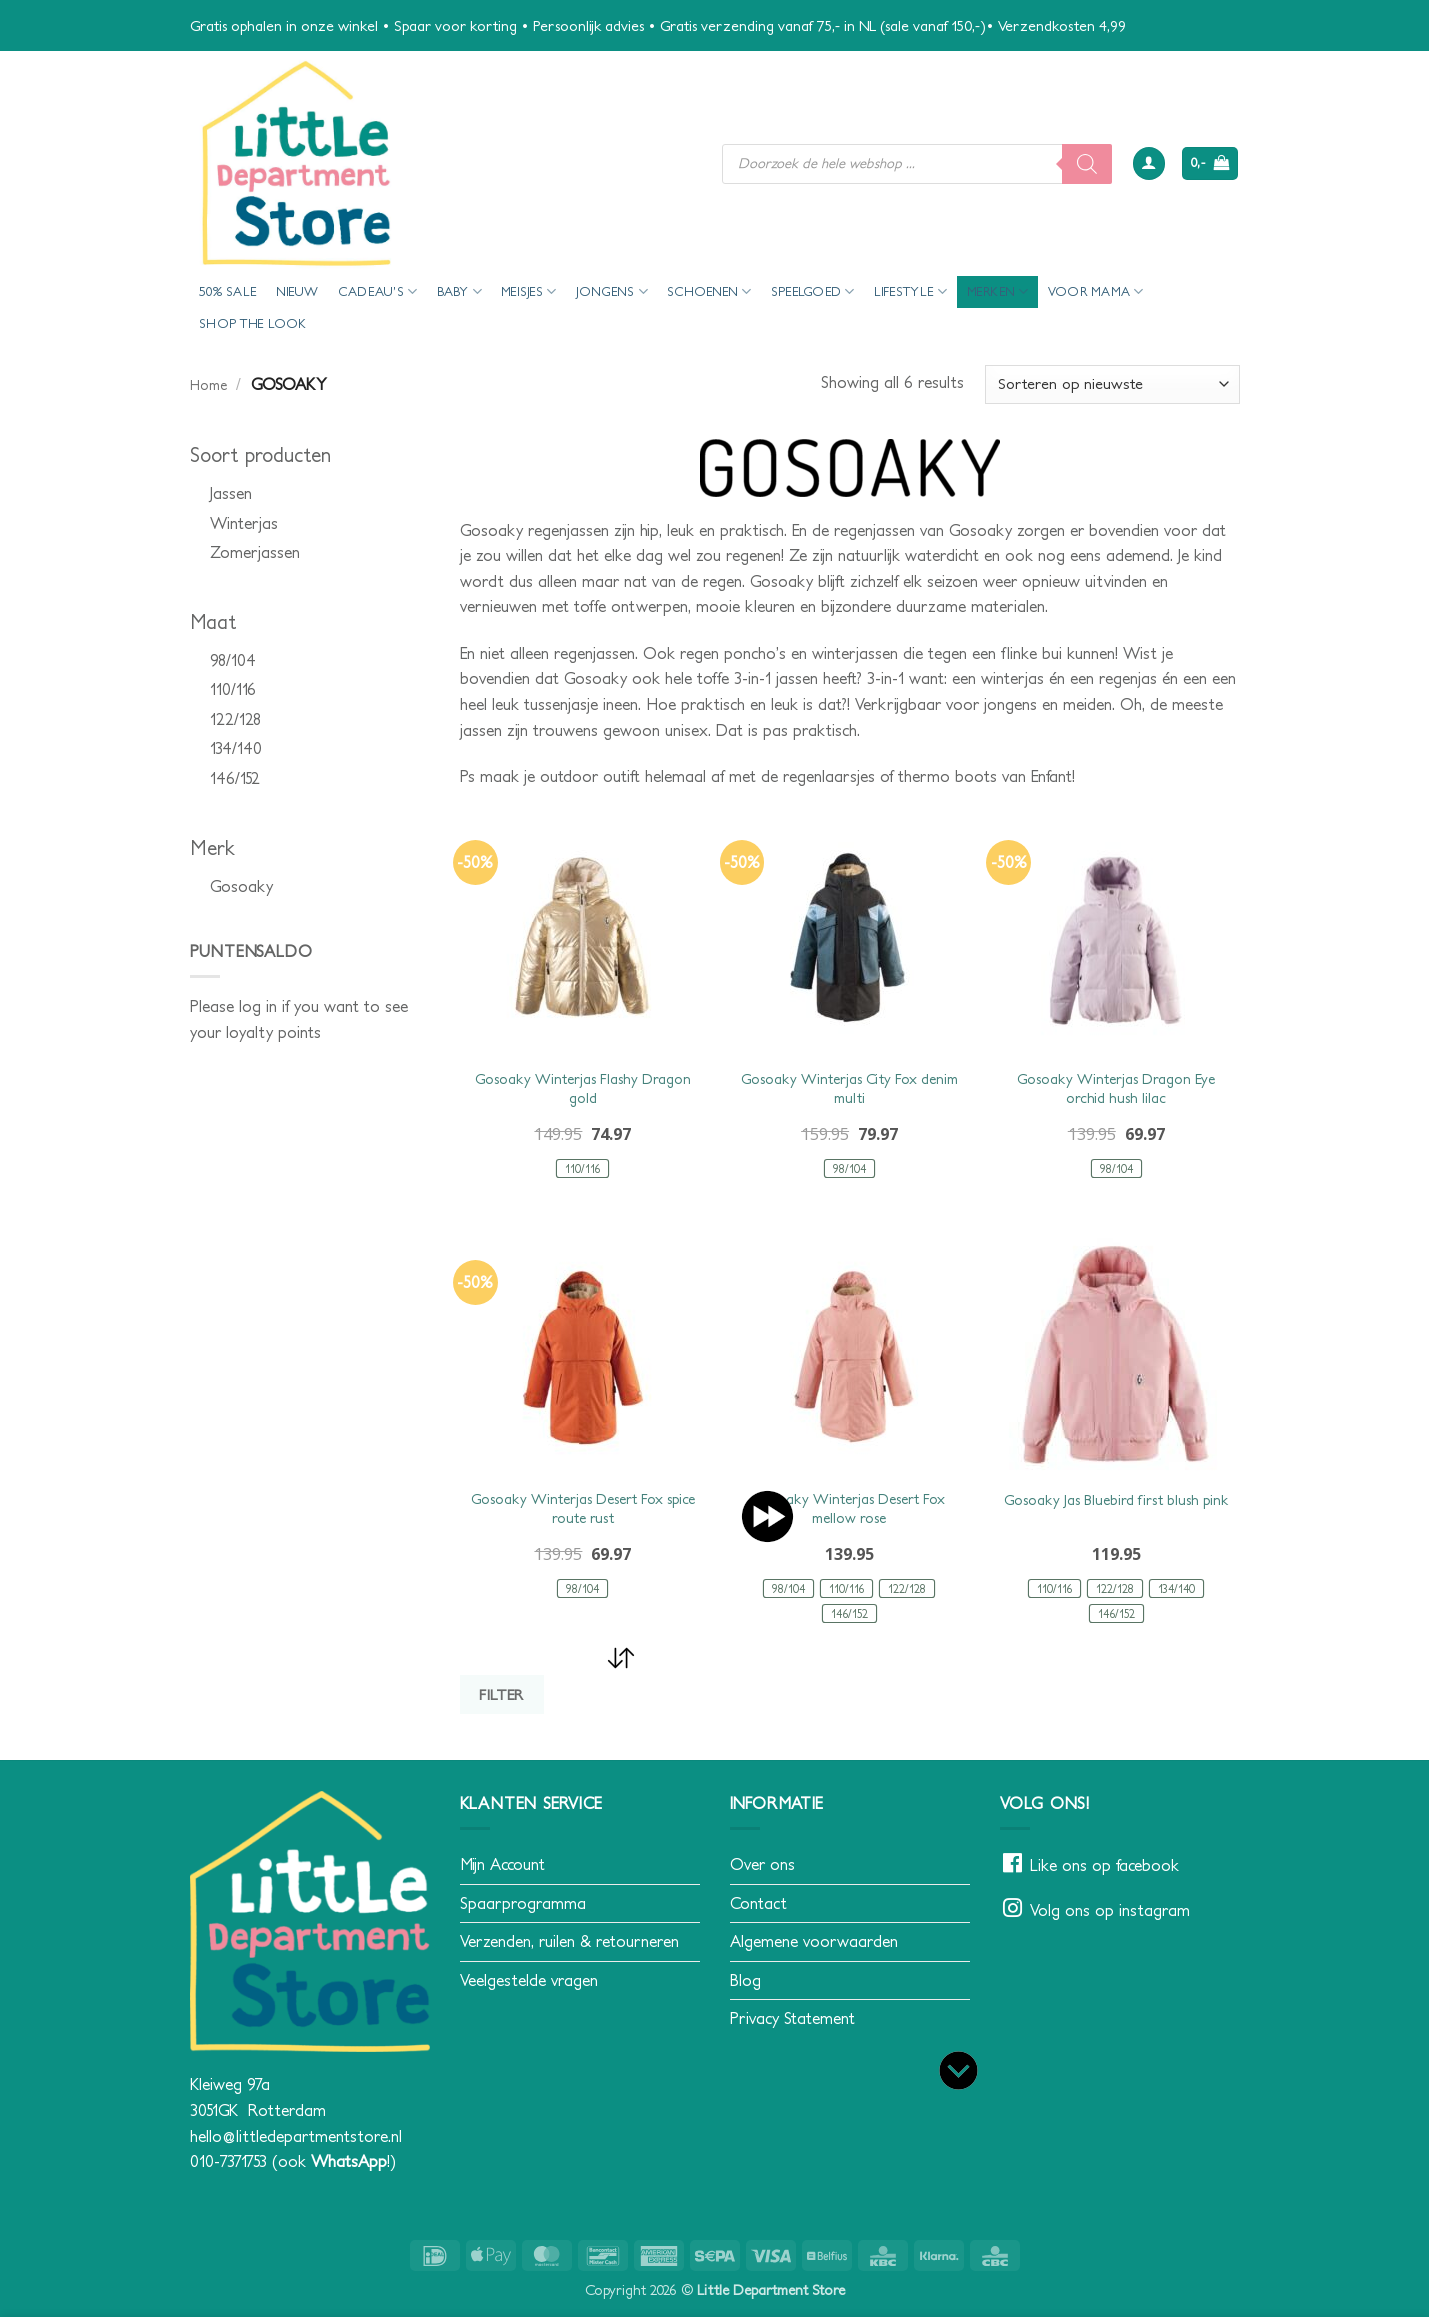 The image size is (1429, 2317). Describe the element at coordinates (958, 2070) in the screenshot. I see `expand to show more content` at that location.